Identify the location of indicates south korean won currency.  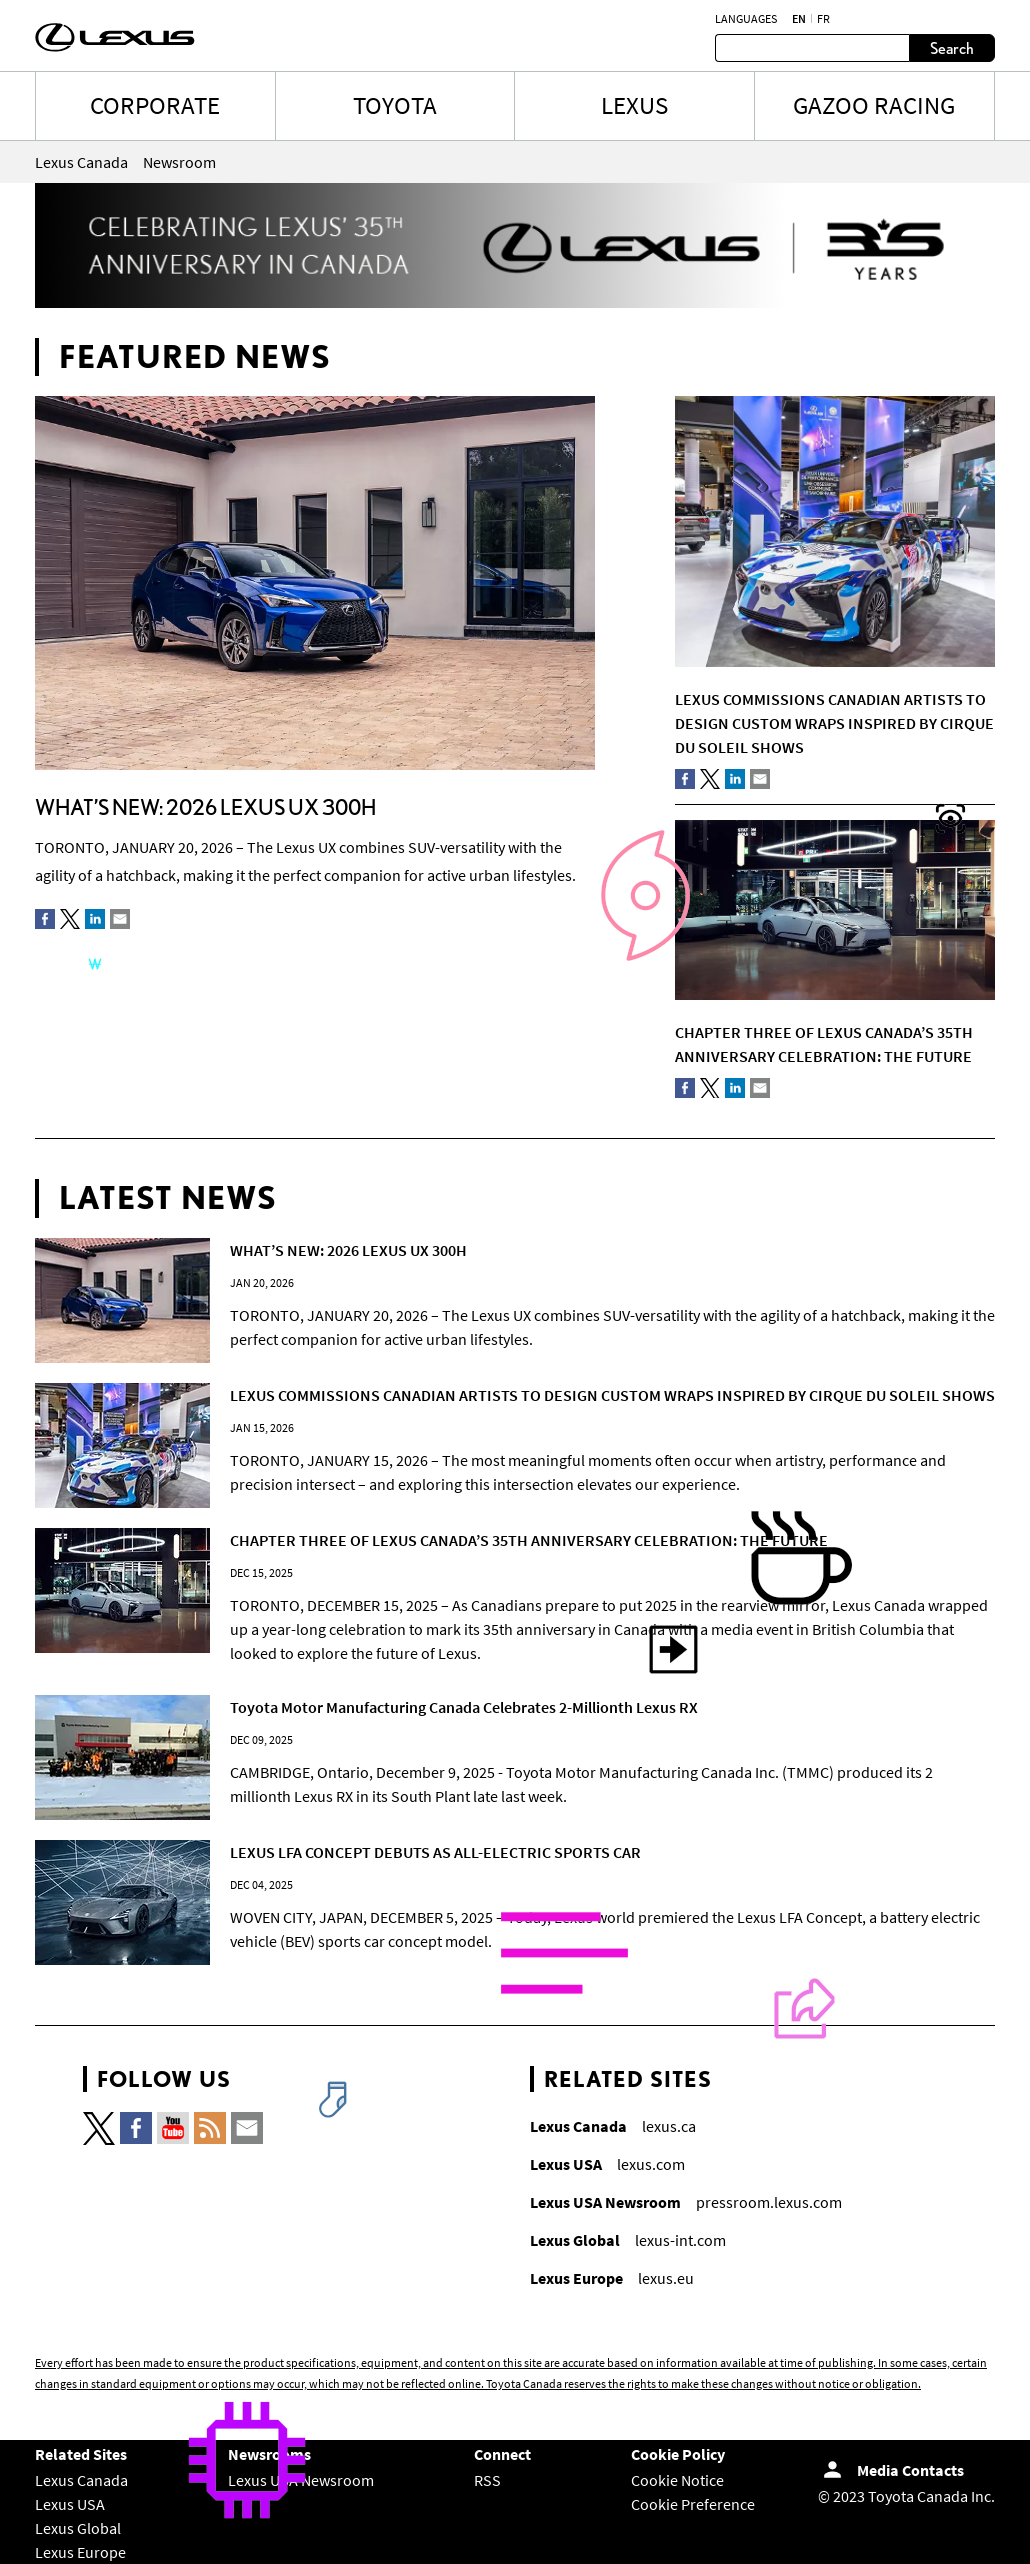
(95, 964).